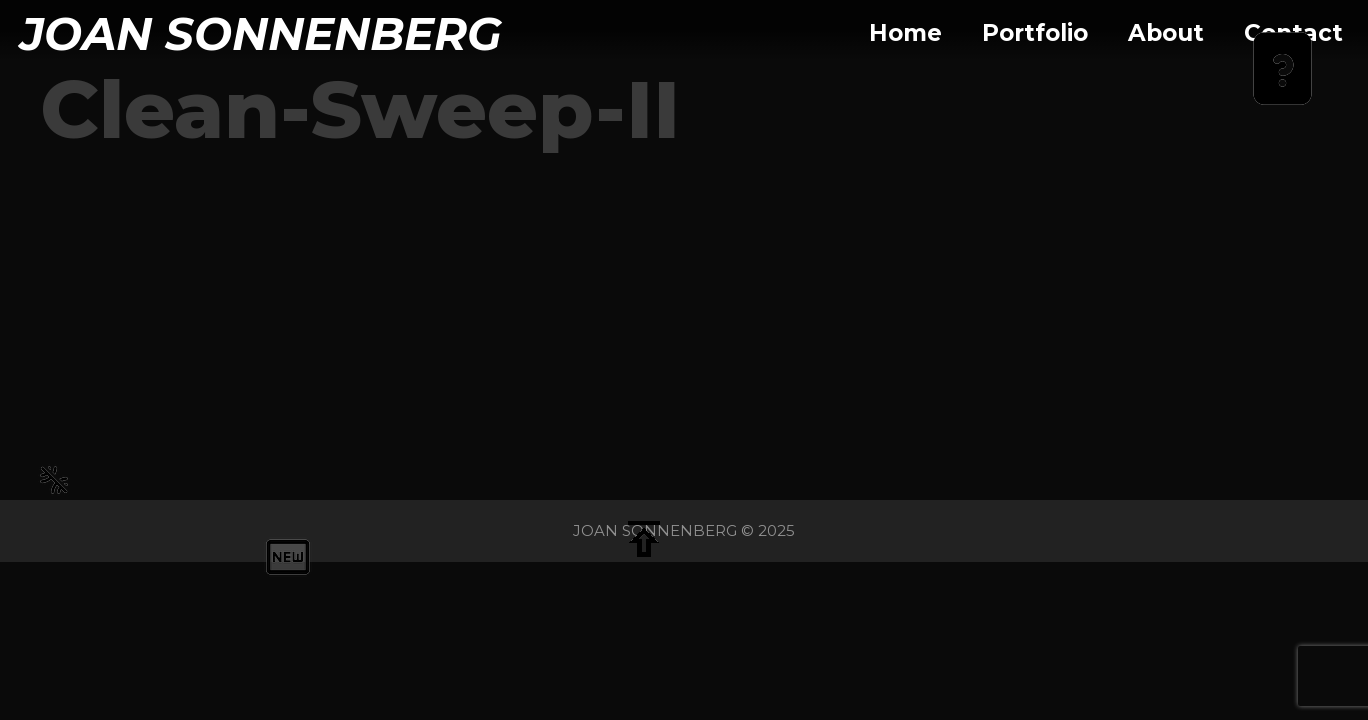  I want to click on publish or upload content, so click(644, 539).